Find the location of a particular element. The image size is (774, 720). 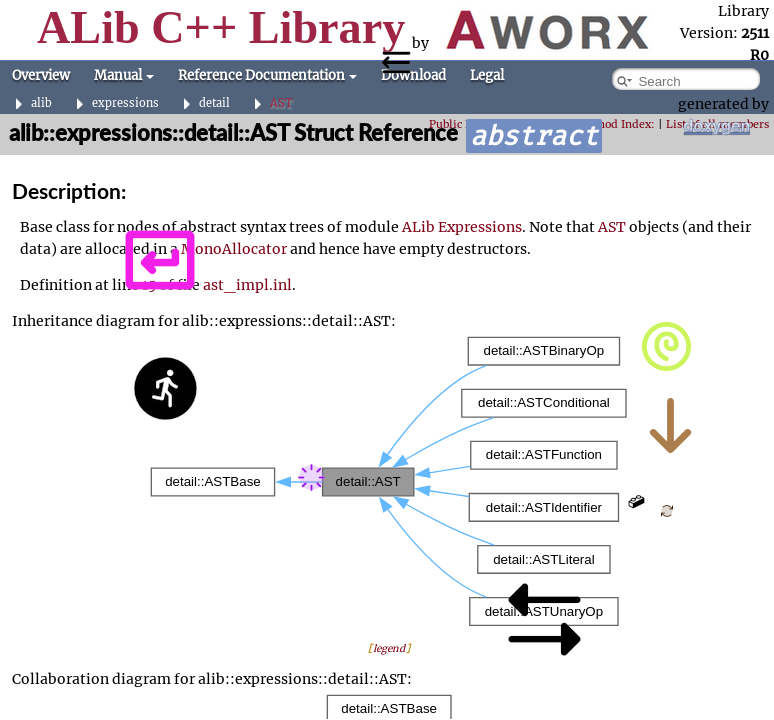

indicates content is loading is located at coordinates (311, 477).